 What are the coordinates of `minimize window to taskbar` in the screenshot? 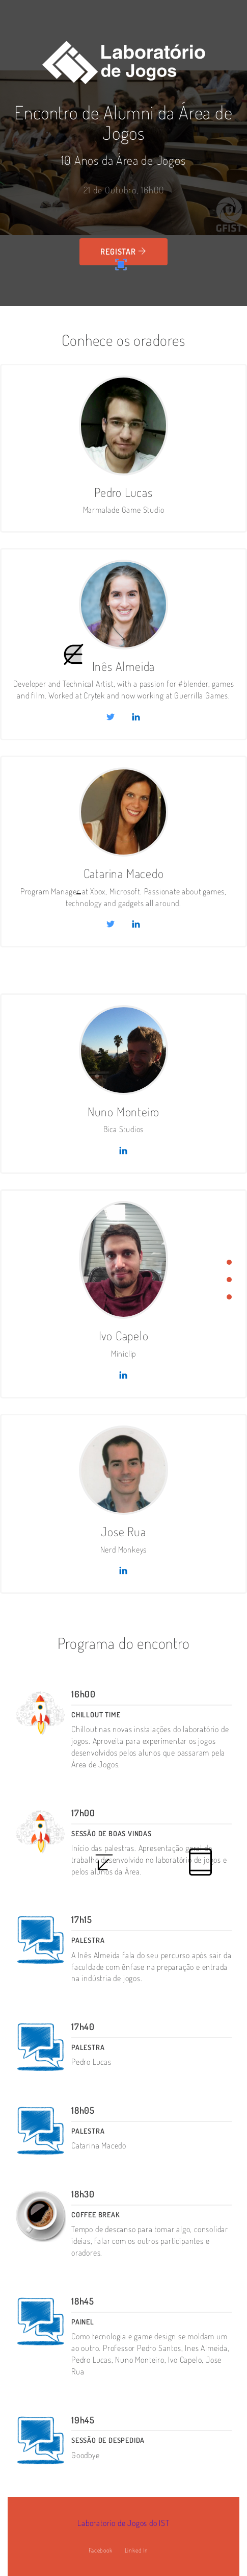 It's located at (78, 891).